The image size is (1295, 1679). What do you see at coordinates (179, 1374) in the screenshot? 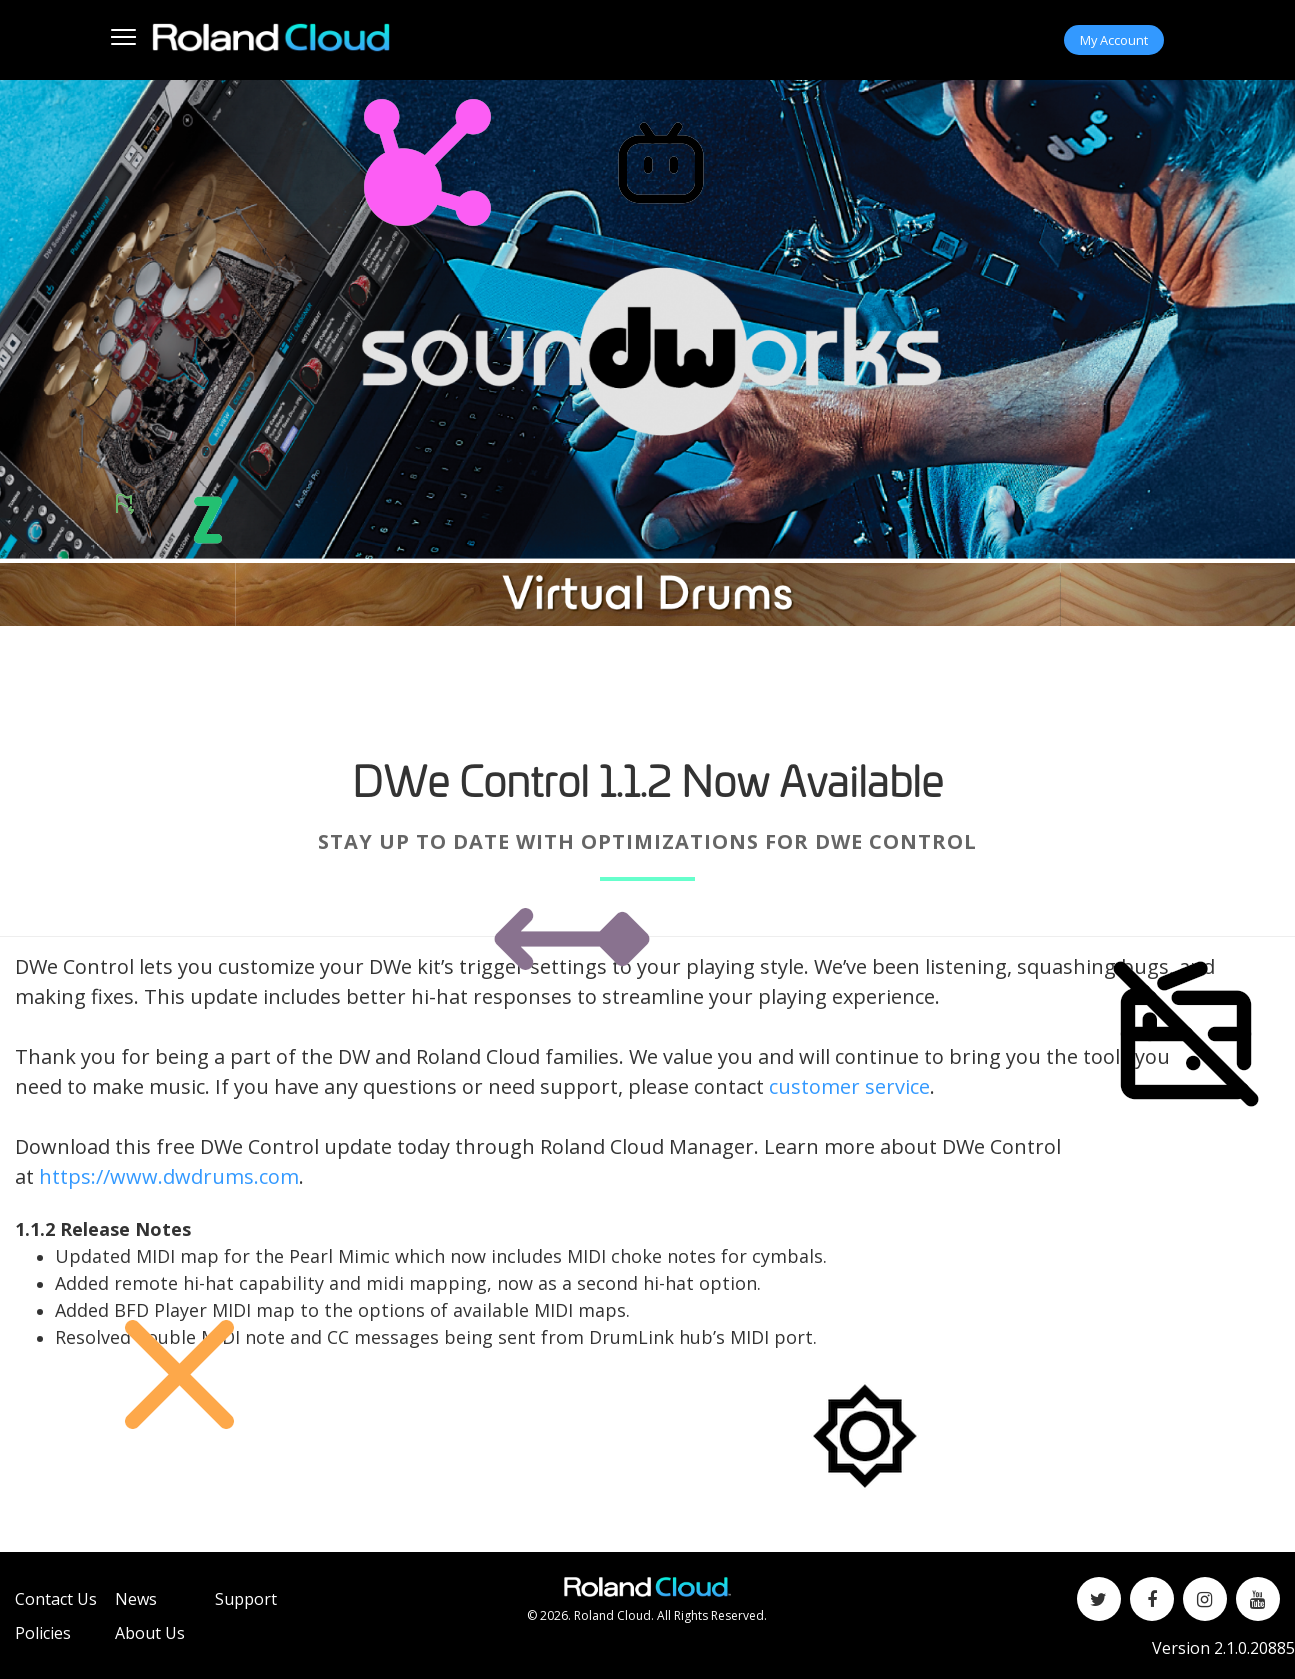
I see `close the current window or dialog` at bounding box center [179, 1374].